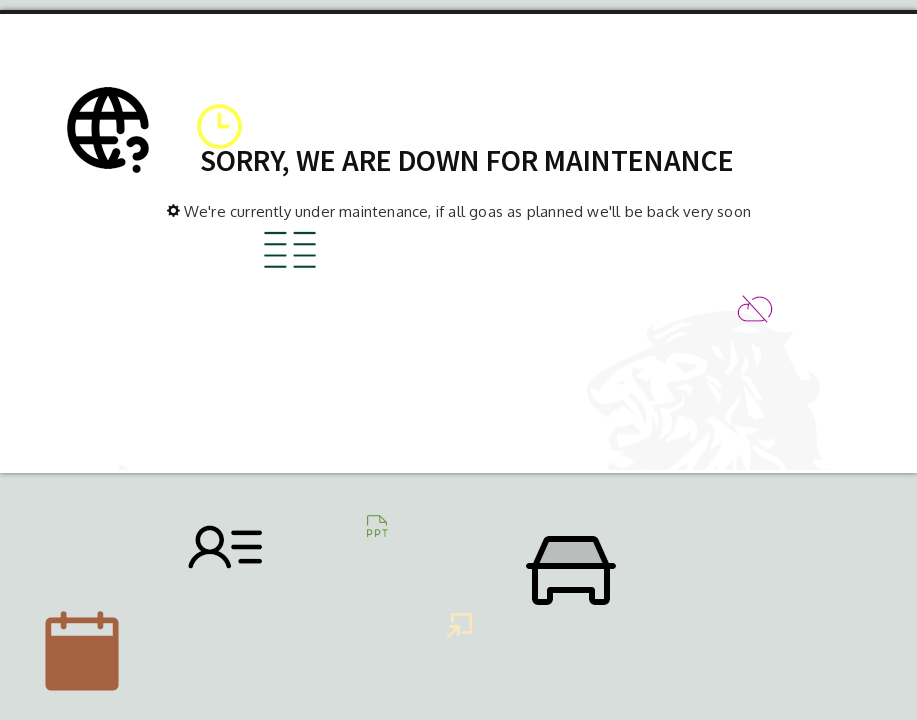  Describe the element at coordinates (108, 128) in the screenshot. I see `access help or FAQ for international/global settings` at that location.